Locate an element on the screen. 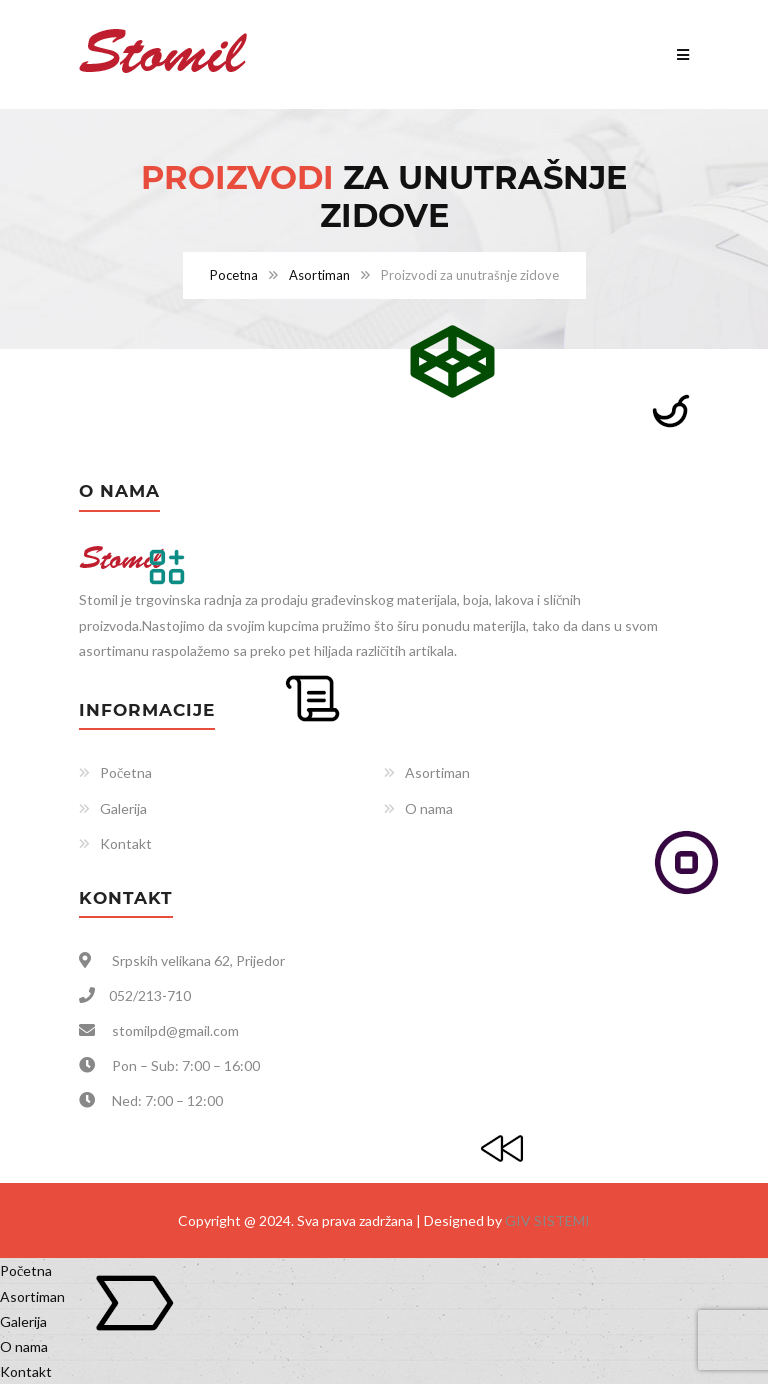 The width and height of the screenshot is (768, 1384). rewind or skip backward in media playback is located at coordinates (503, 1148).